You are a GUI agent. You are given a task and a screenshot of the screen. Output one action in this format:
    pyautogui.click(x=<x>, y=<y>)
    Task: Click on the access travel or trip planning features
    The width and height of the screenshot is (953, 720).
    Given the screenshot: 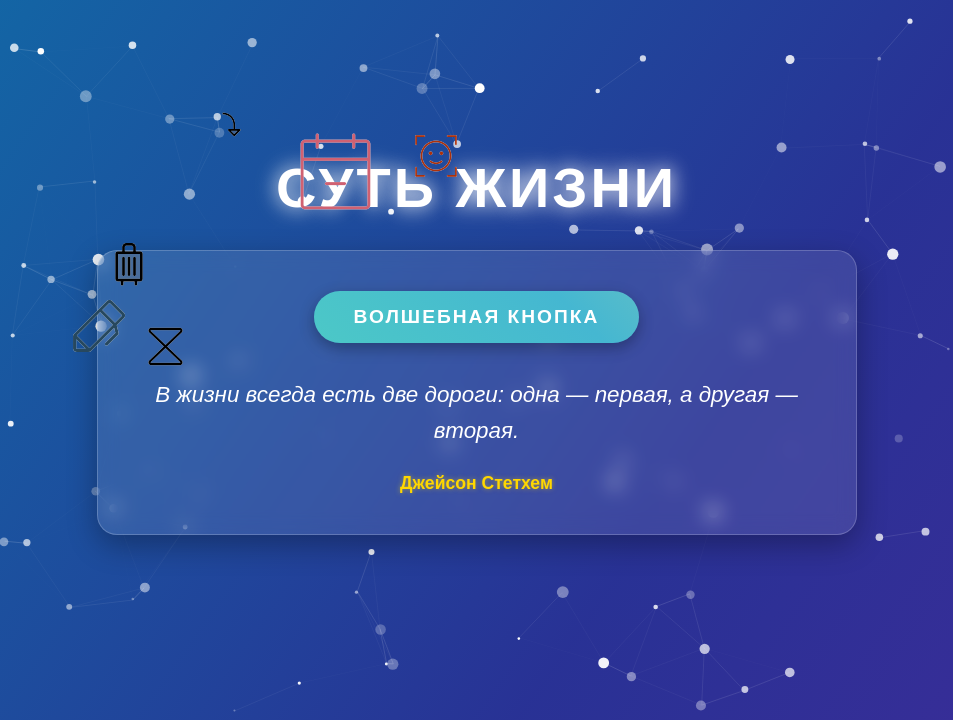 What is the action you would take?
    pyautogui.click(x=129, y=265)
    